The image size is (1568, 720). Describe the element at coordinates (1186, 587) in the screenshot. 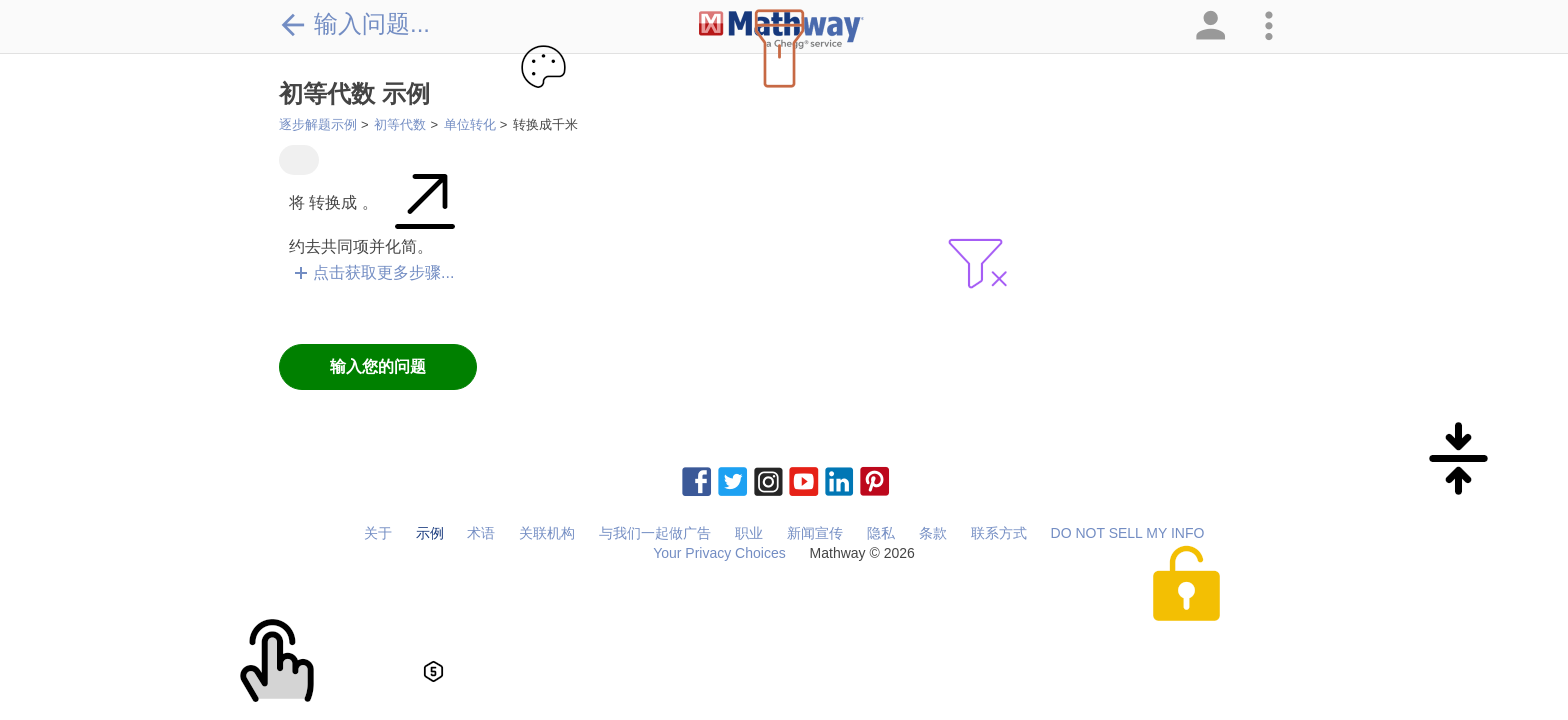

I see `unlocked or unsecured state` at that location.